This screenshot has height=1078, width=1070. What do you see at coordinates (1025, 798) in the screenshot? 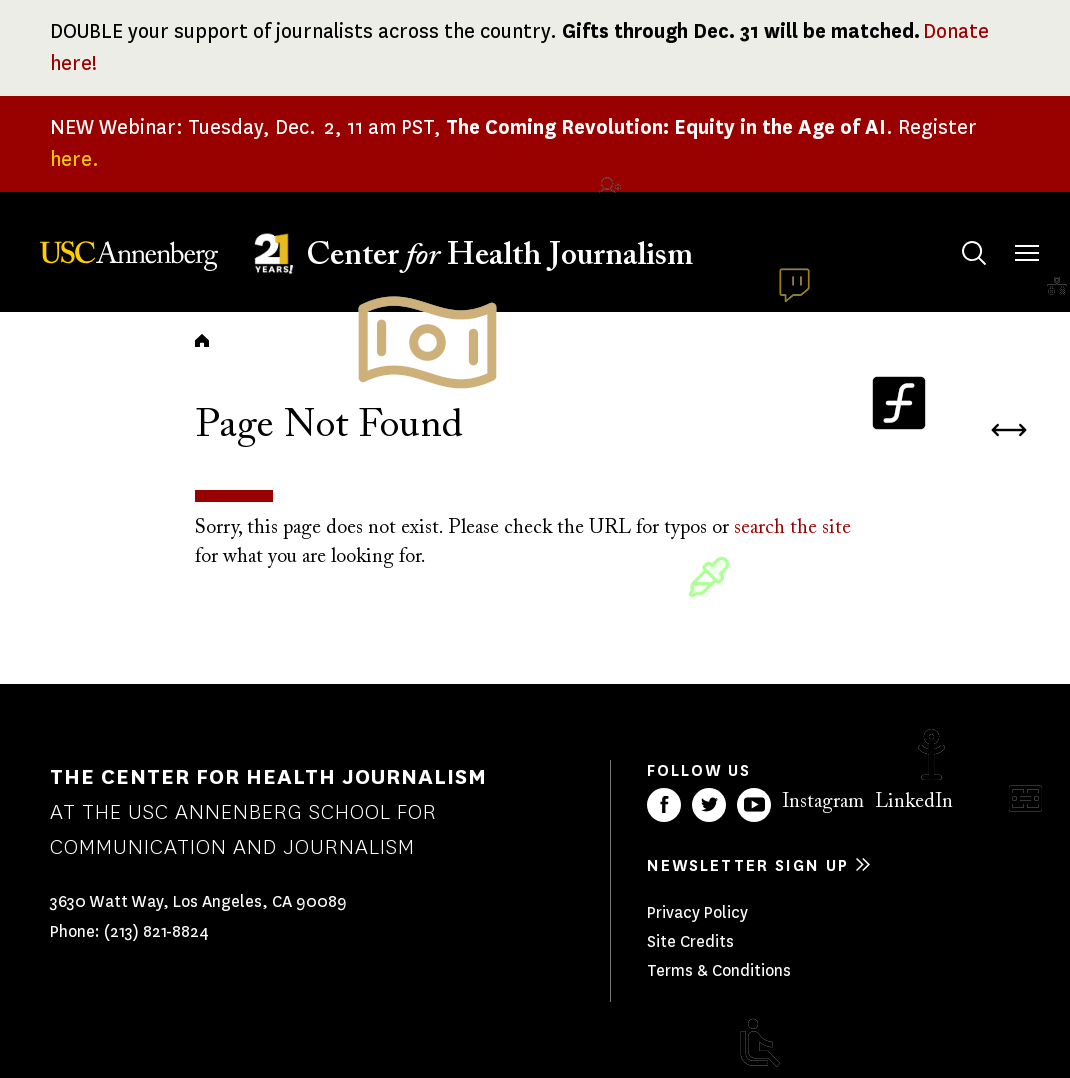
I see `view or manage wall layout` at bounding box center [1025, 798].